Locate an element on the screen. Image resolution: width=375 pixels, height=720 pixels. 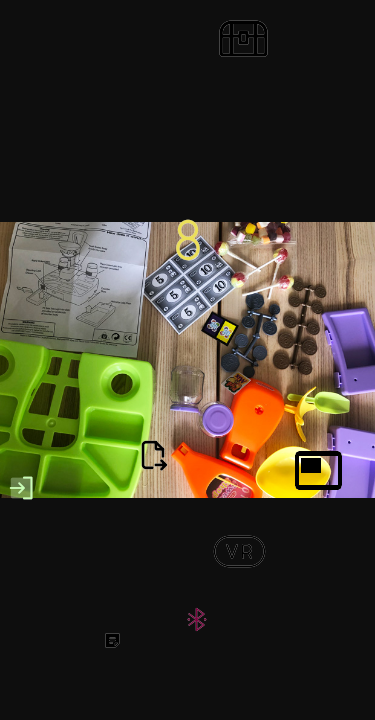
sign in to your account is located at coordinates (23, 488).